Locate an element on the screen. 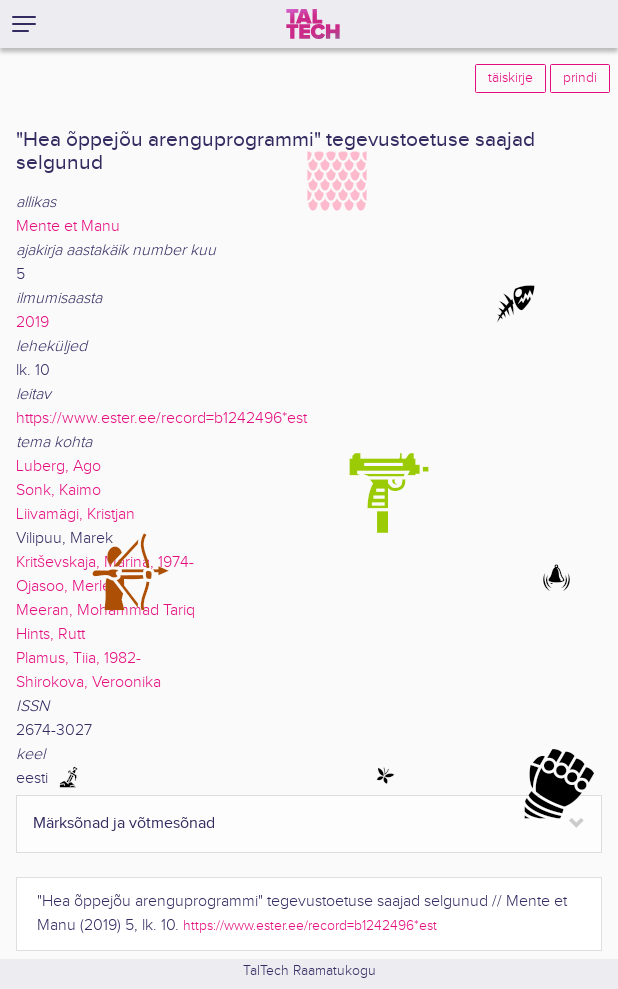  indicates fish or aquatic creature in a game inventory is located at coordinates (337, 181).